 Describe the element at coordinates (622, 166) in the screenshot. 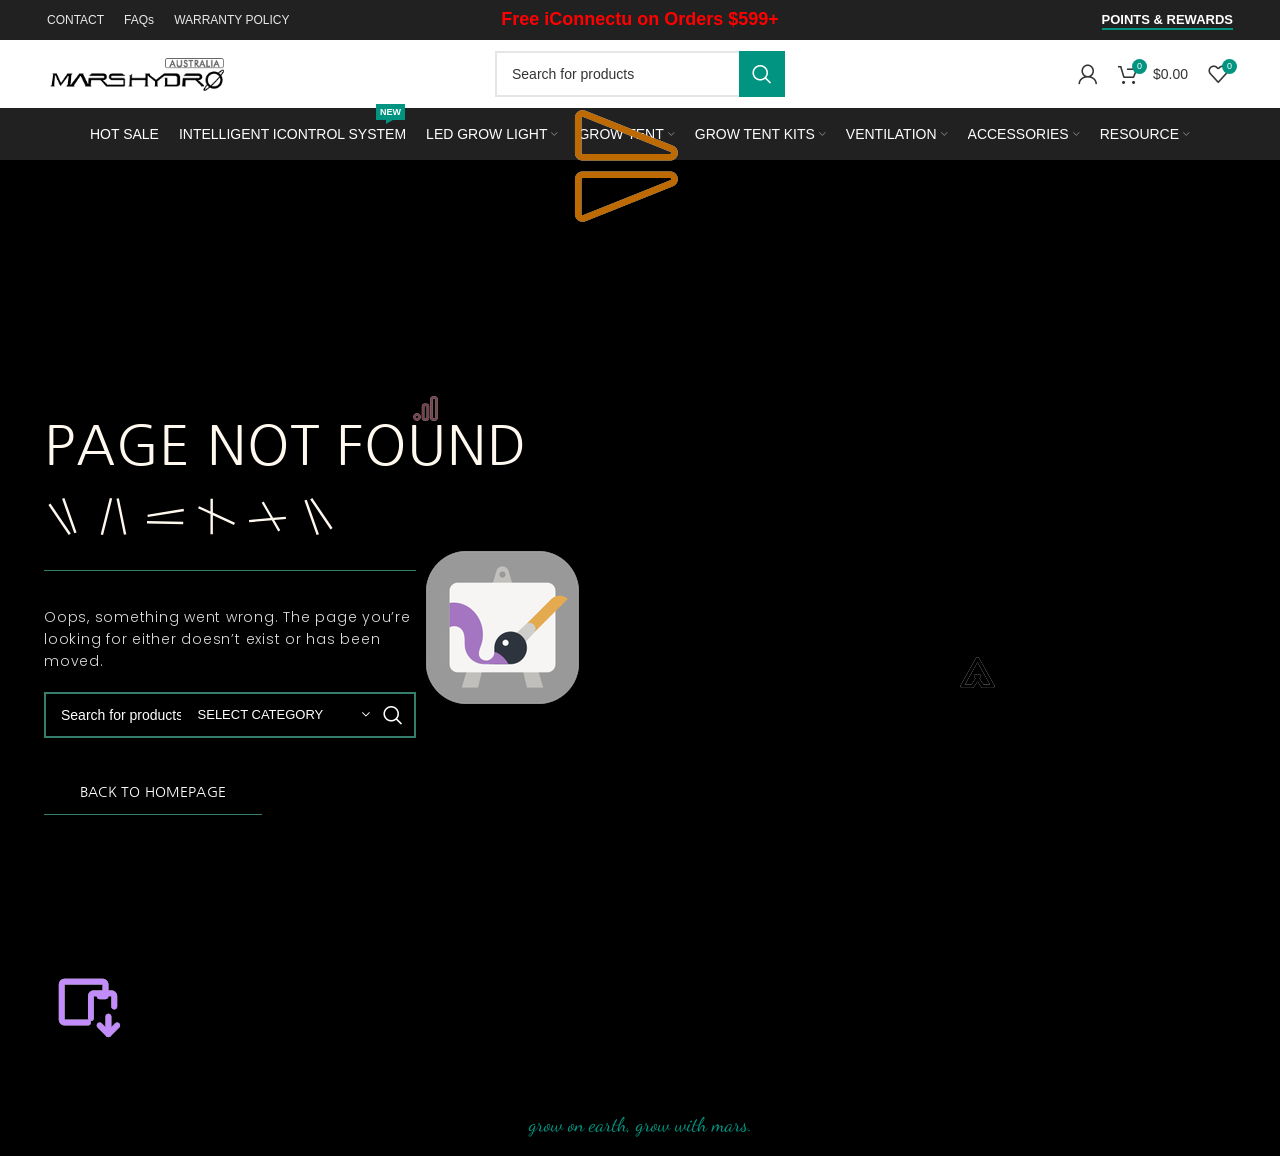

I see `flip image vertically` at that location.